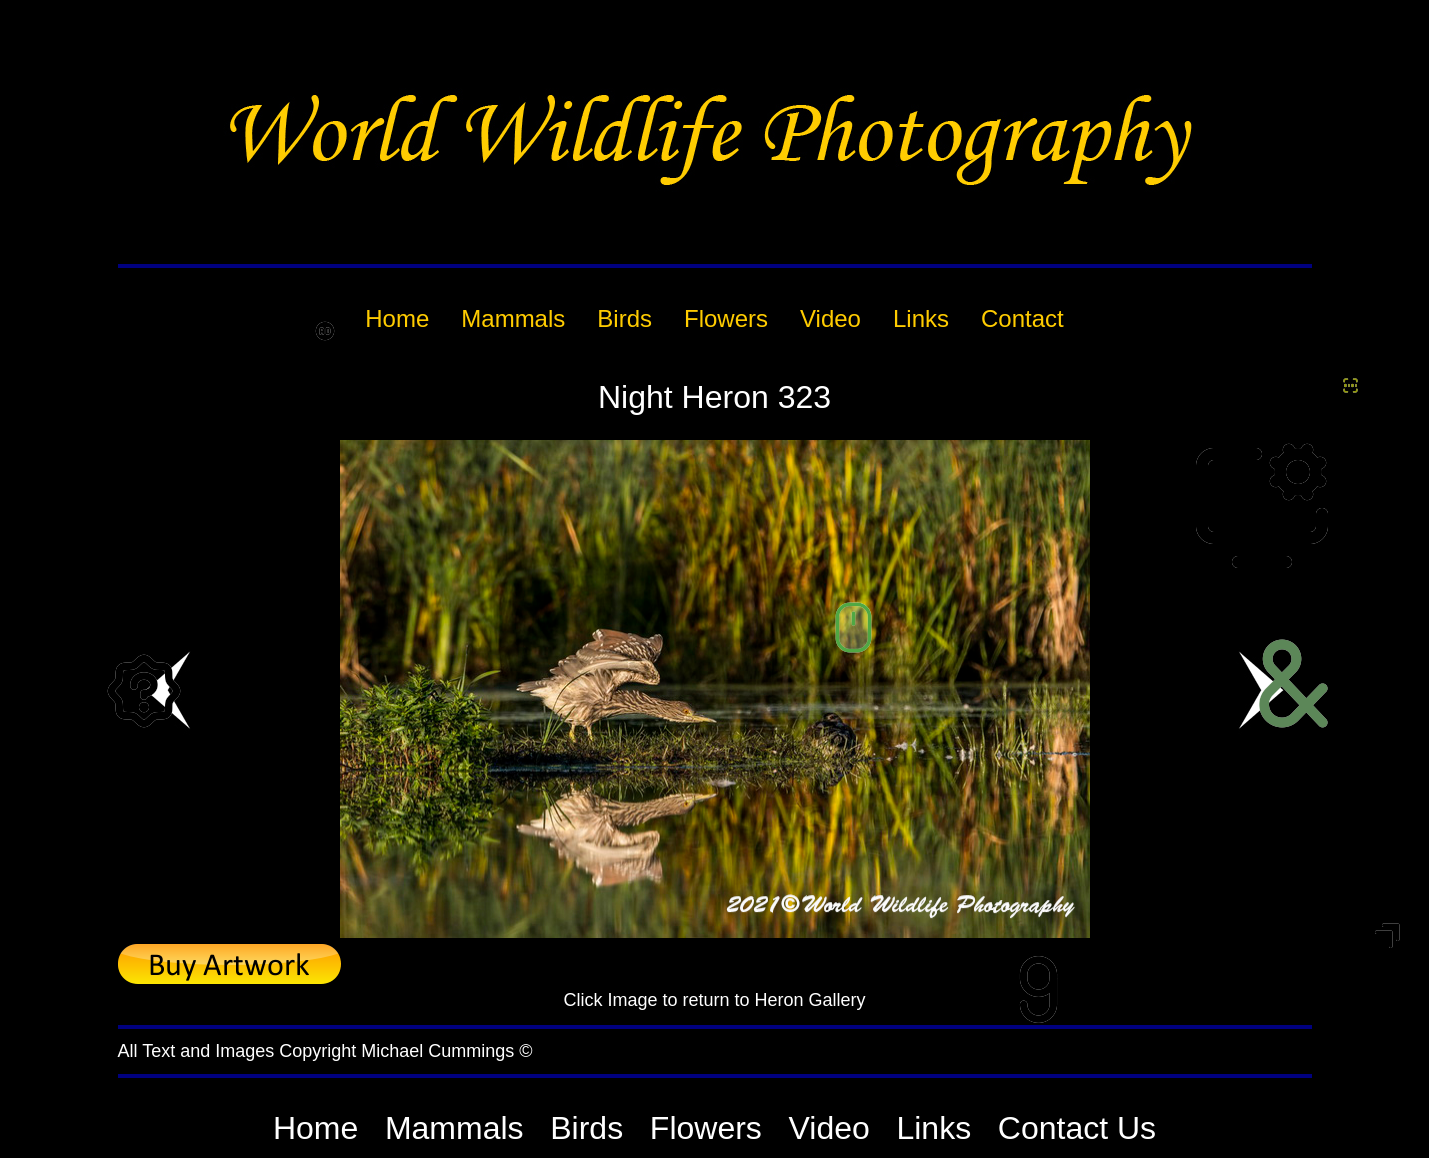 This screenshot has height=1158, width=1429. I want to click on access display settings, so click(1262, 508).